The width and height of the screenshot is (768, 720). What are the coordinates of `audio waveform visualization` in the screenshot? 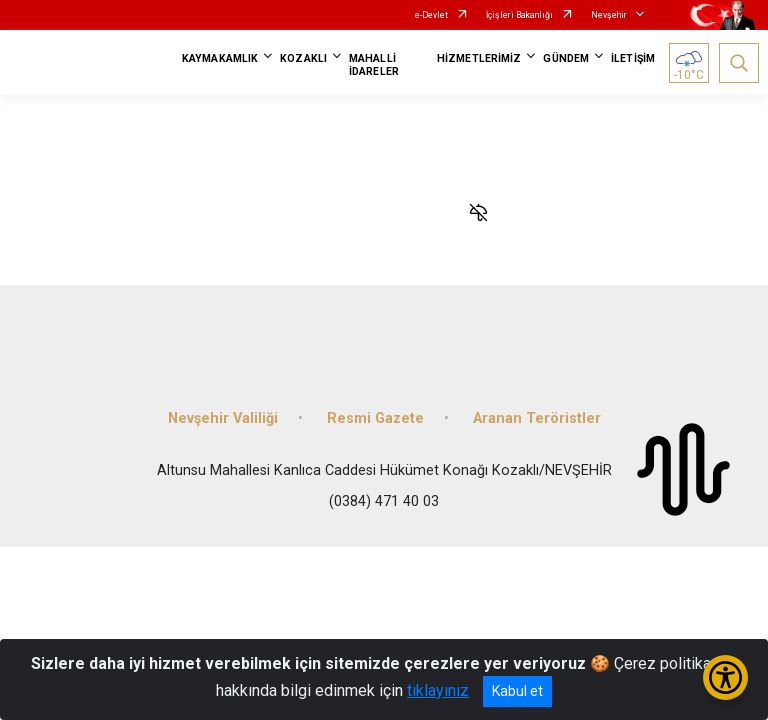 It's located at (683, 469).